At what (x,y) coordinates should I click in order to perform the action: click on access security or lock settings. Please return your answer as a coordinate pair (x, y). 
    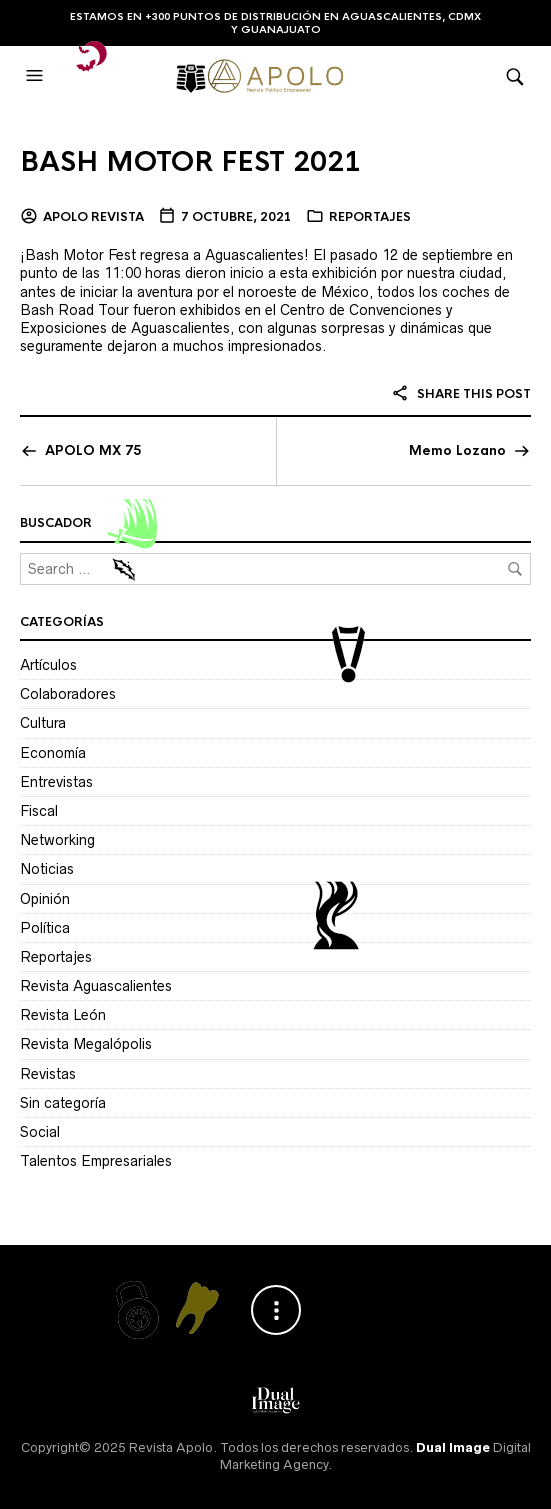
    Looking at the image, I should click on (136, 1310).